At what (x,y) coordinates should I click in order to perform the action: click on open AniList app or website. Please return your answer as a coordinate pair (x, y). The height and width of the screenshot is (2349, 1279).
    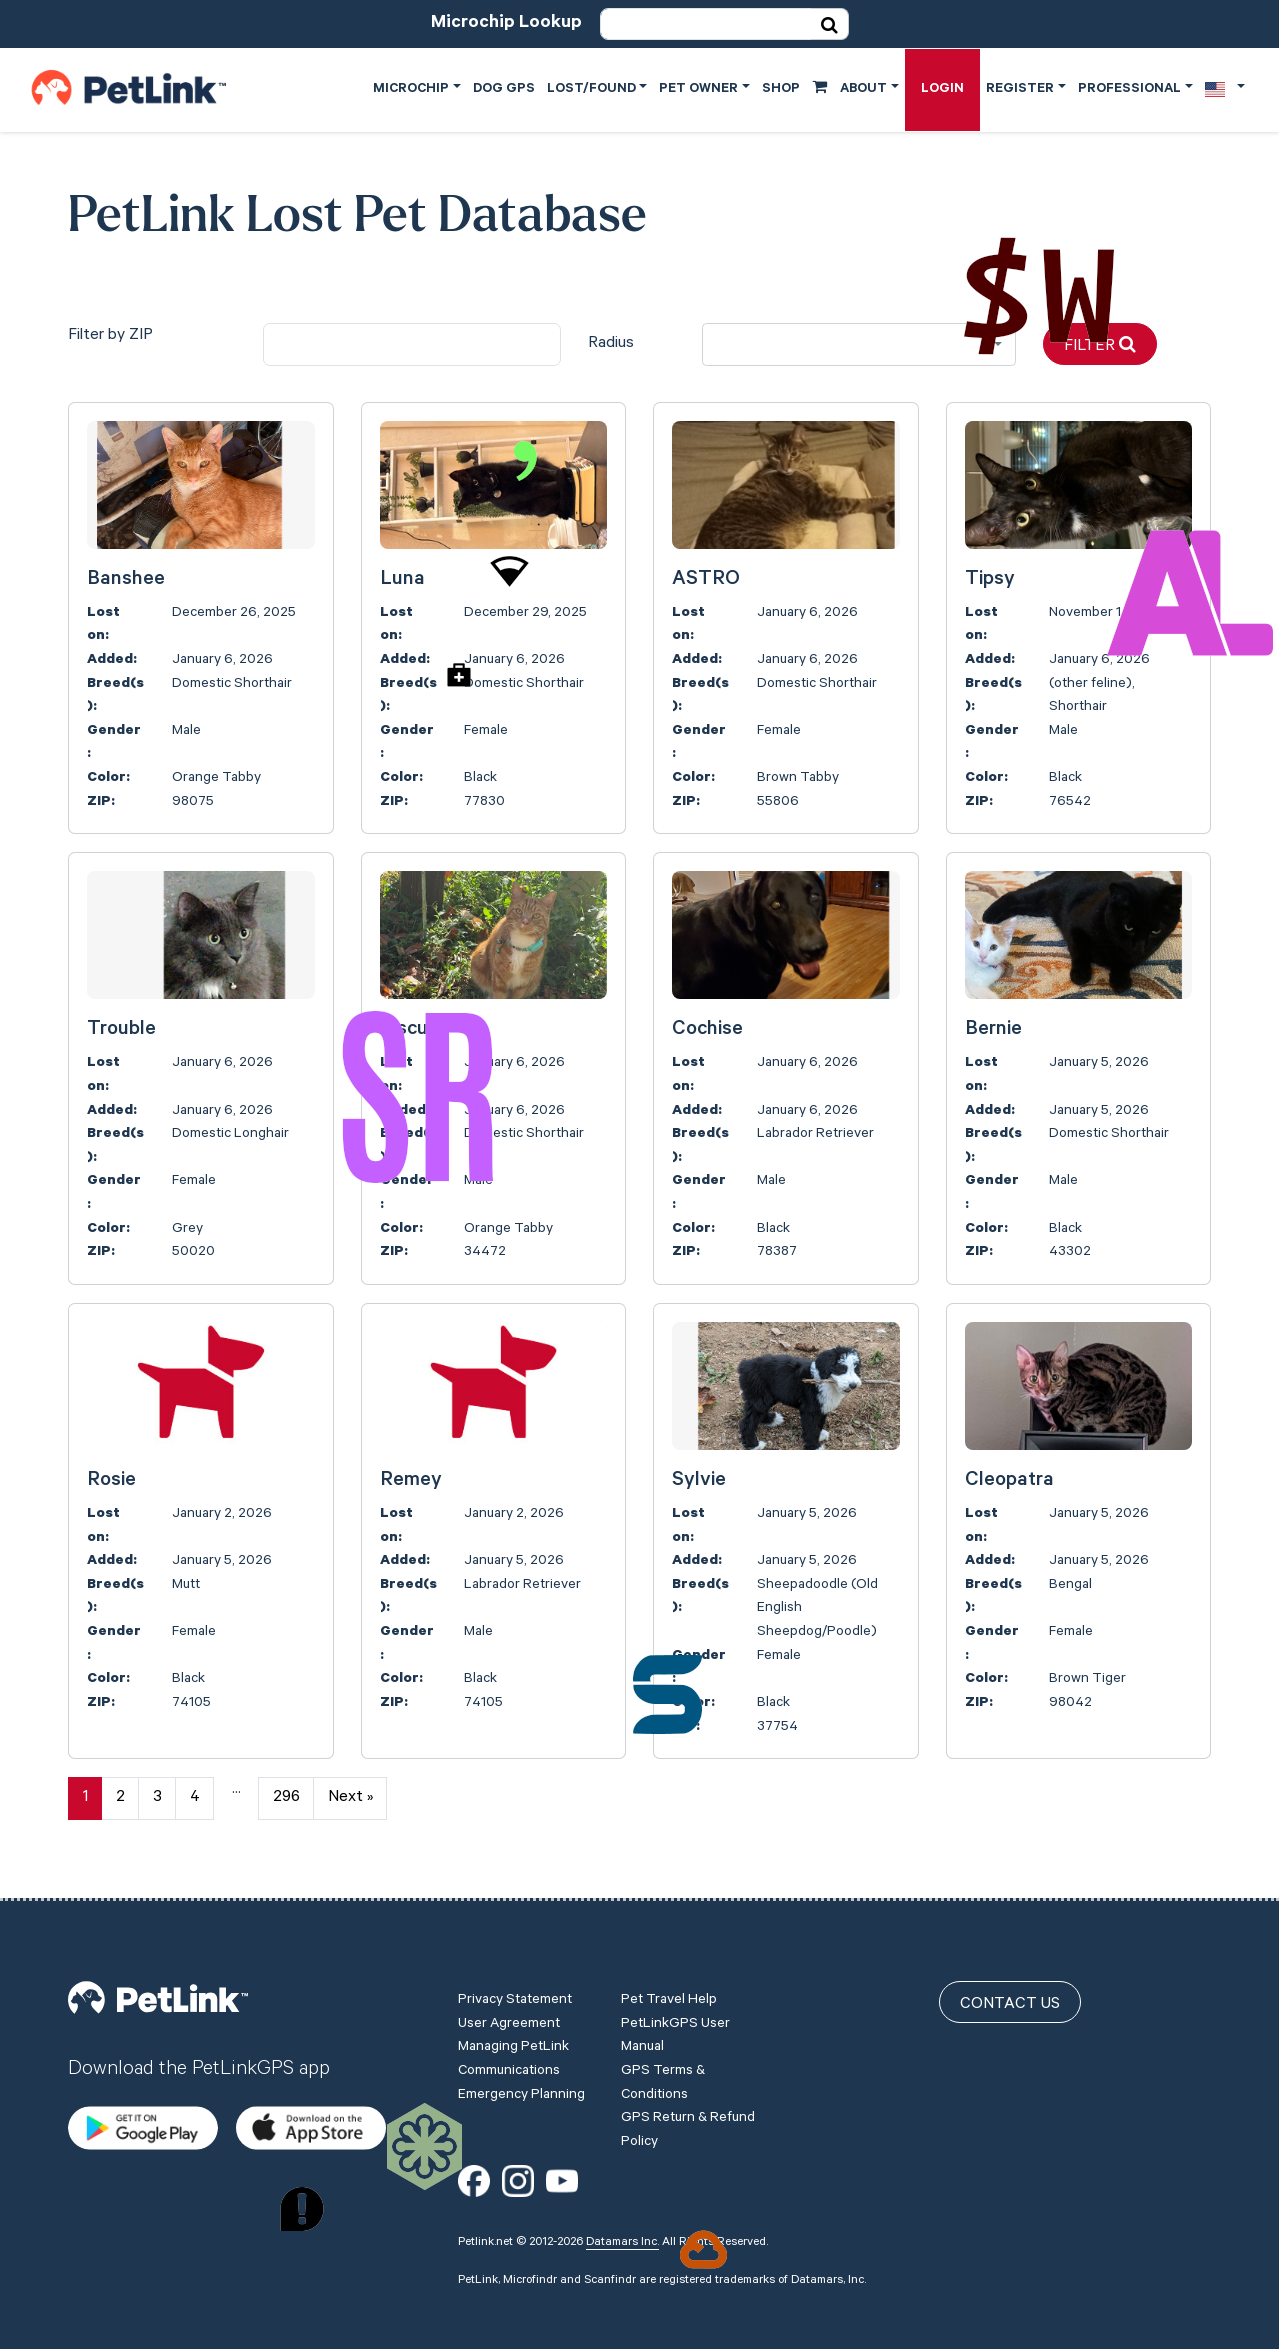
    Looking at the image, I should click on (1190, 593).